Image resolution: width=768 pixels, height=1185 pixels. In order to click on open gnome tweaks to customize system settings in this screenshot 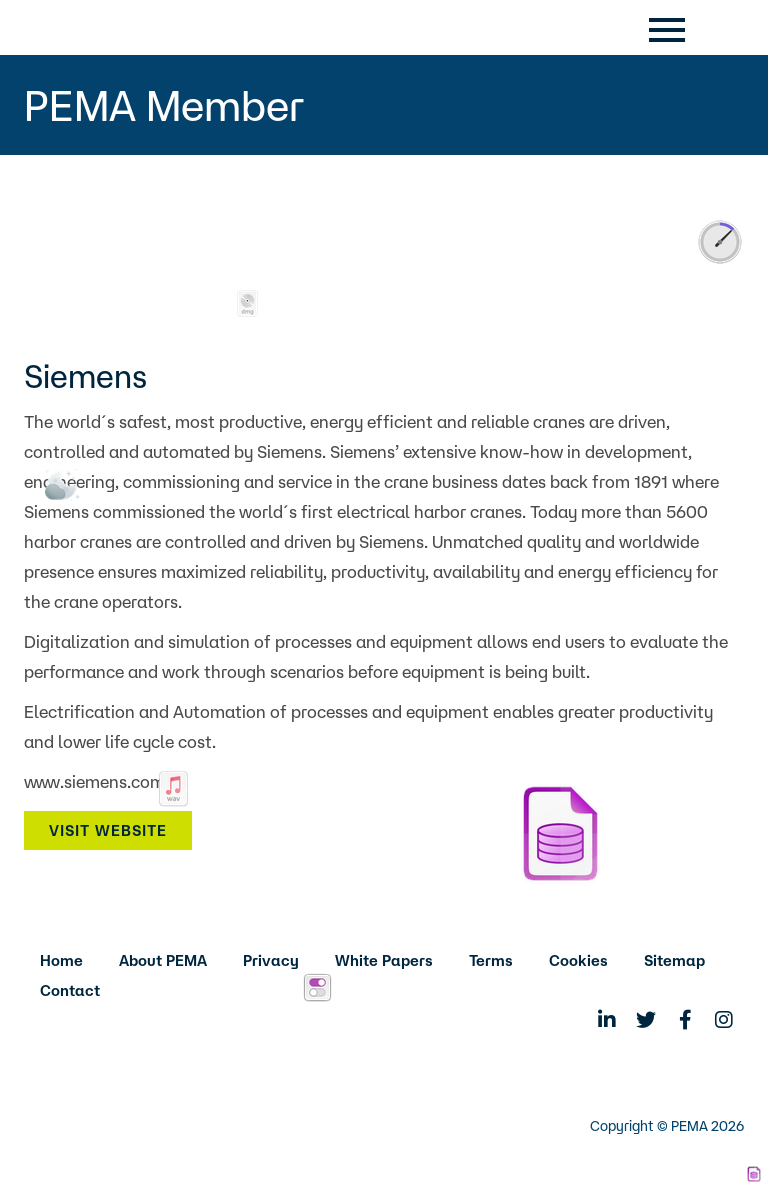, I will do `click(317, 987)`.